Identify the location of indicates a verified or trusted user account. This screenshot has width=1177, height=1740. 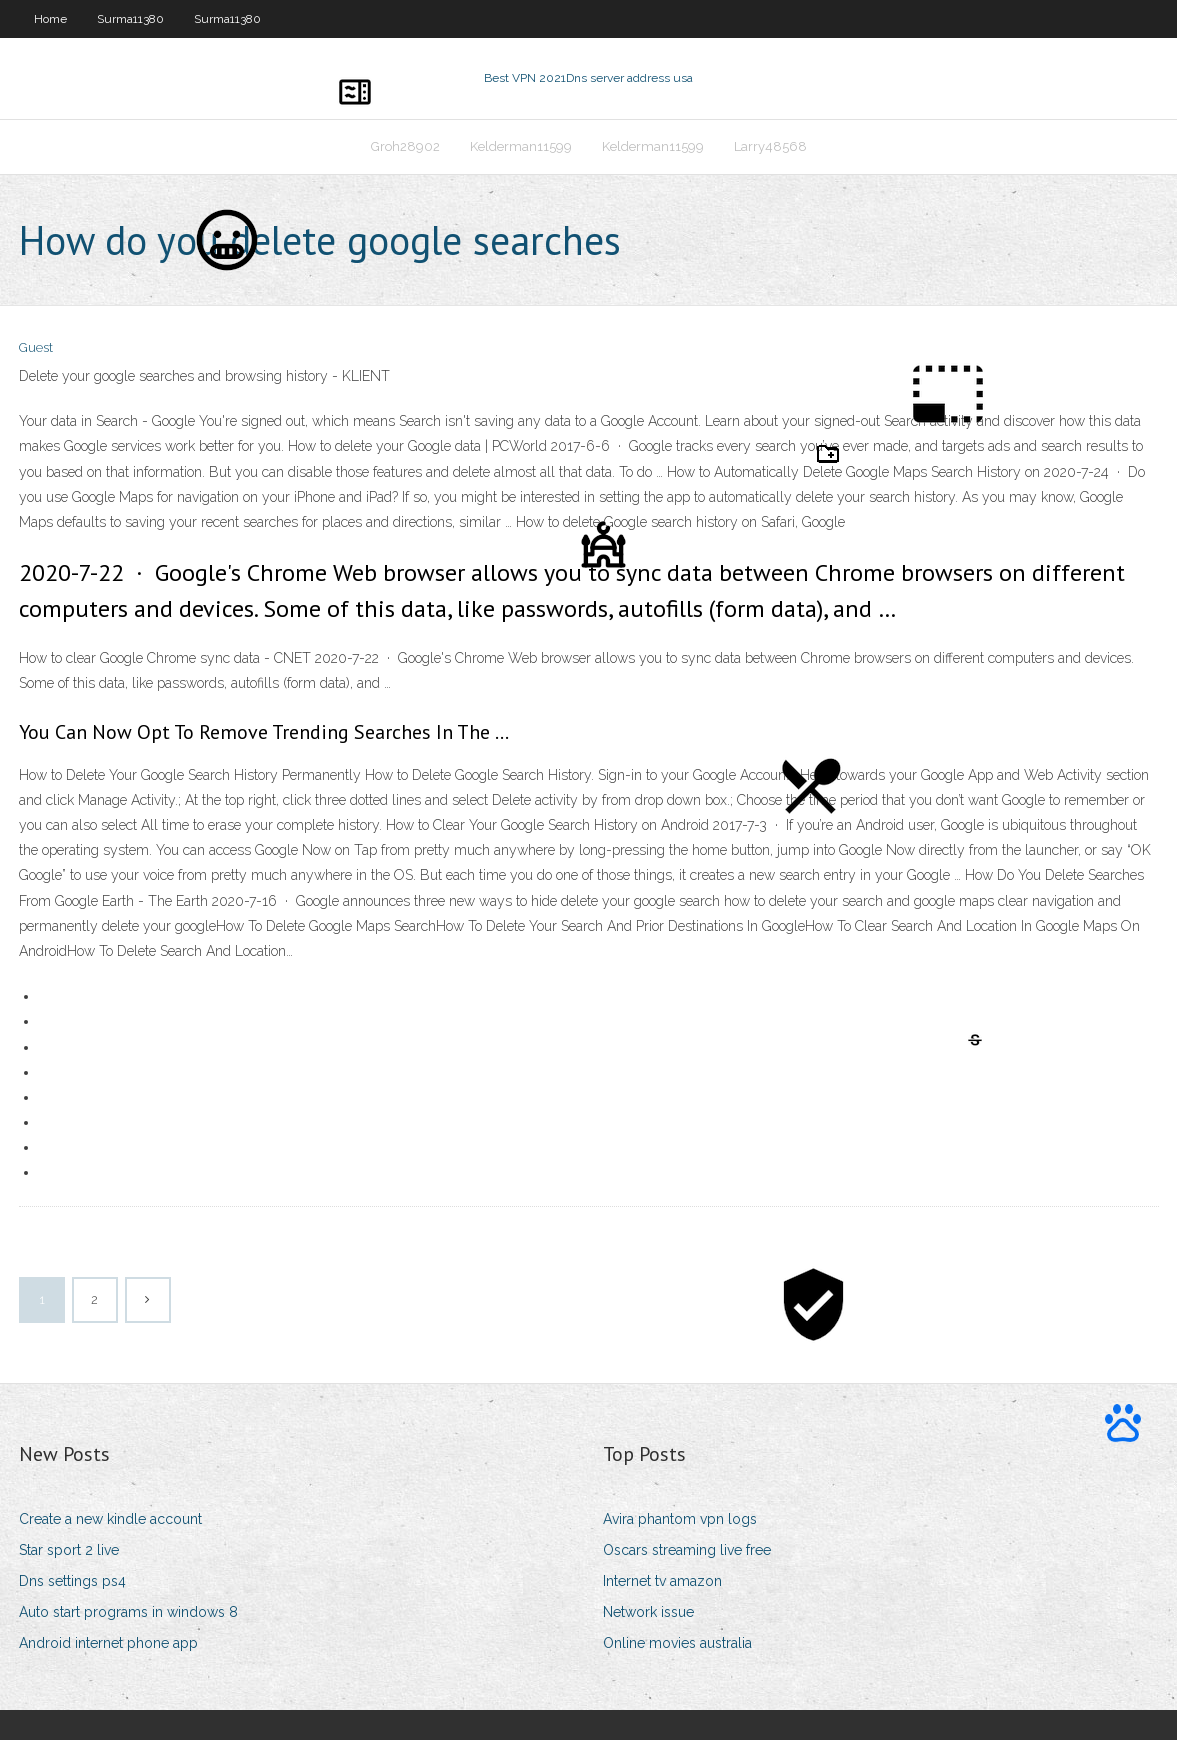
(813, 1304).